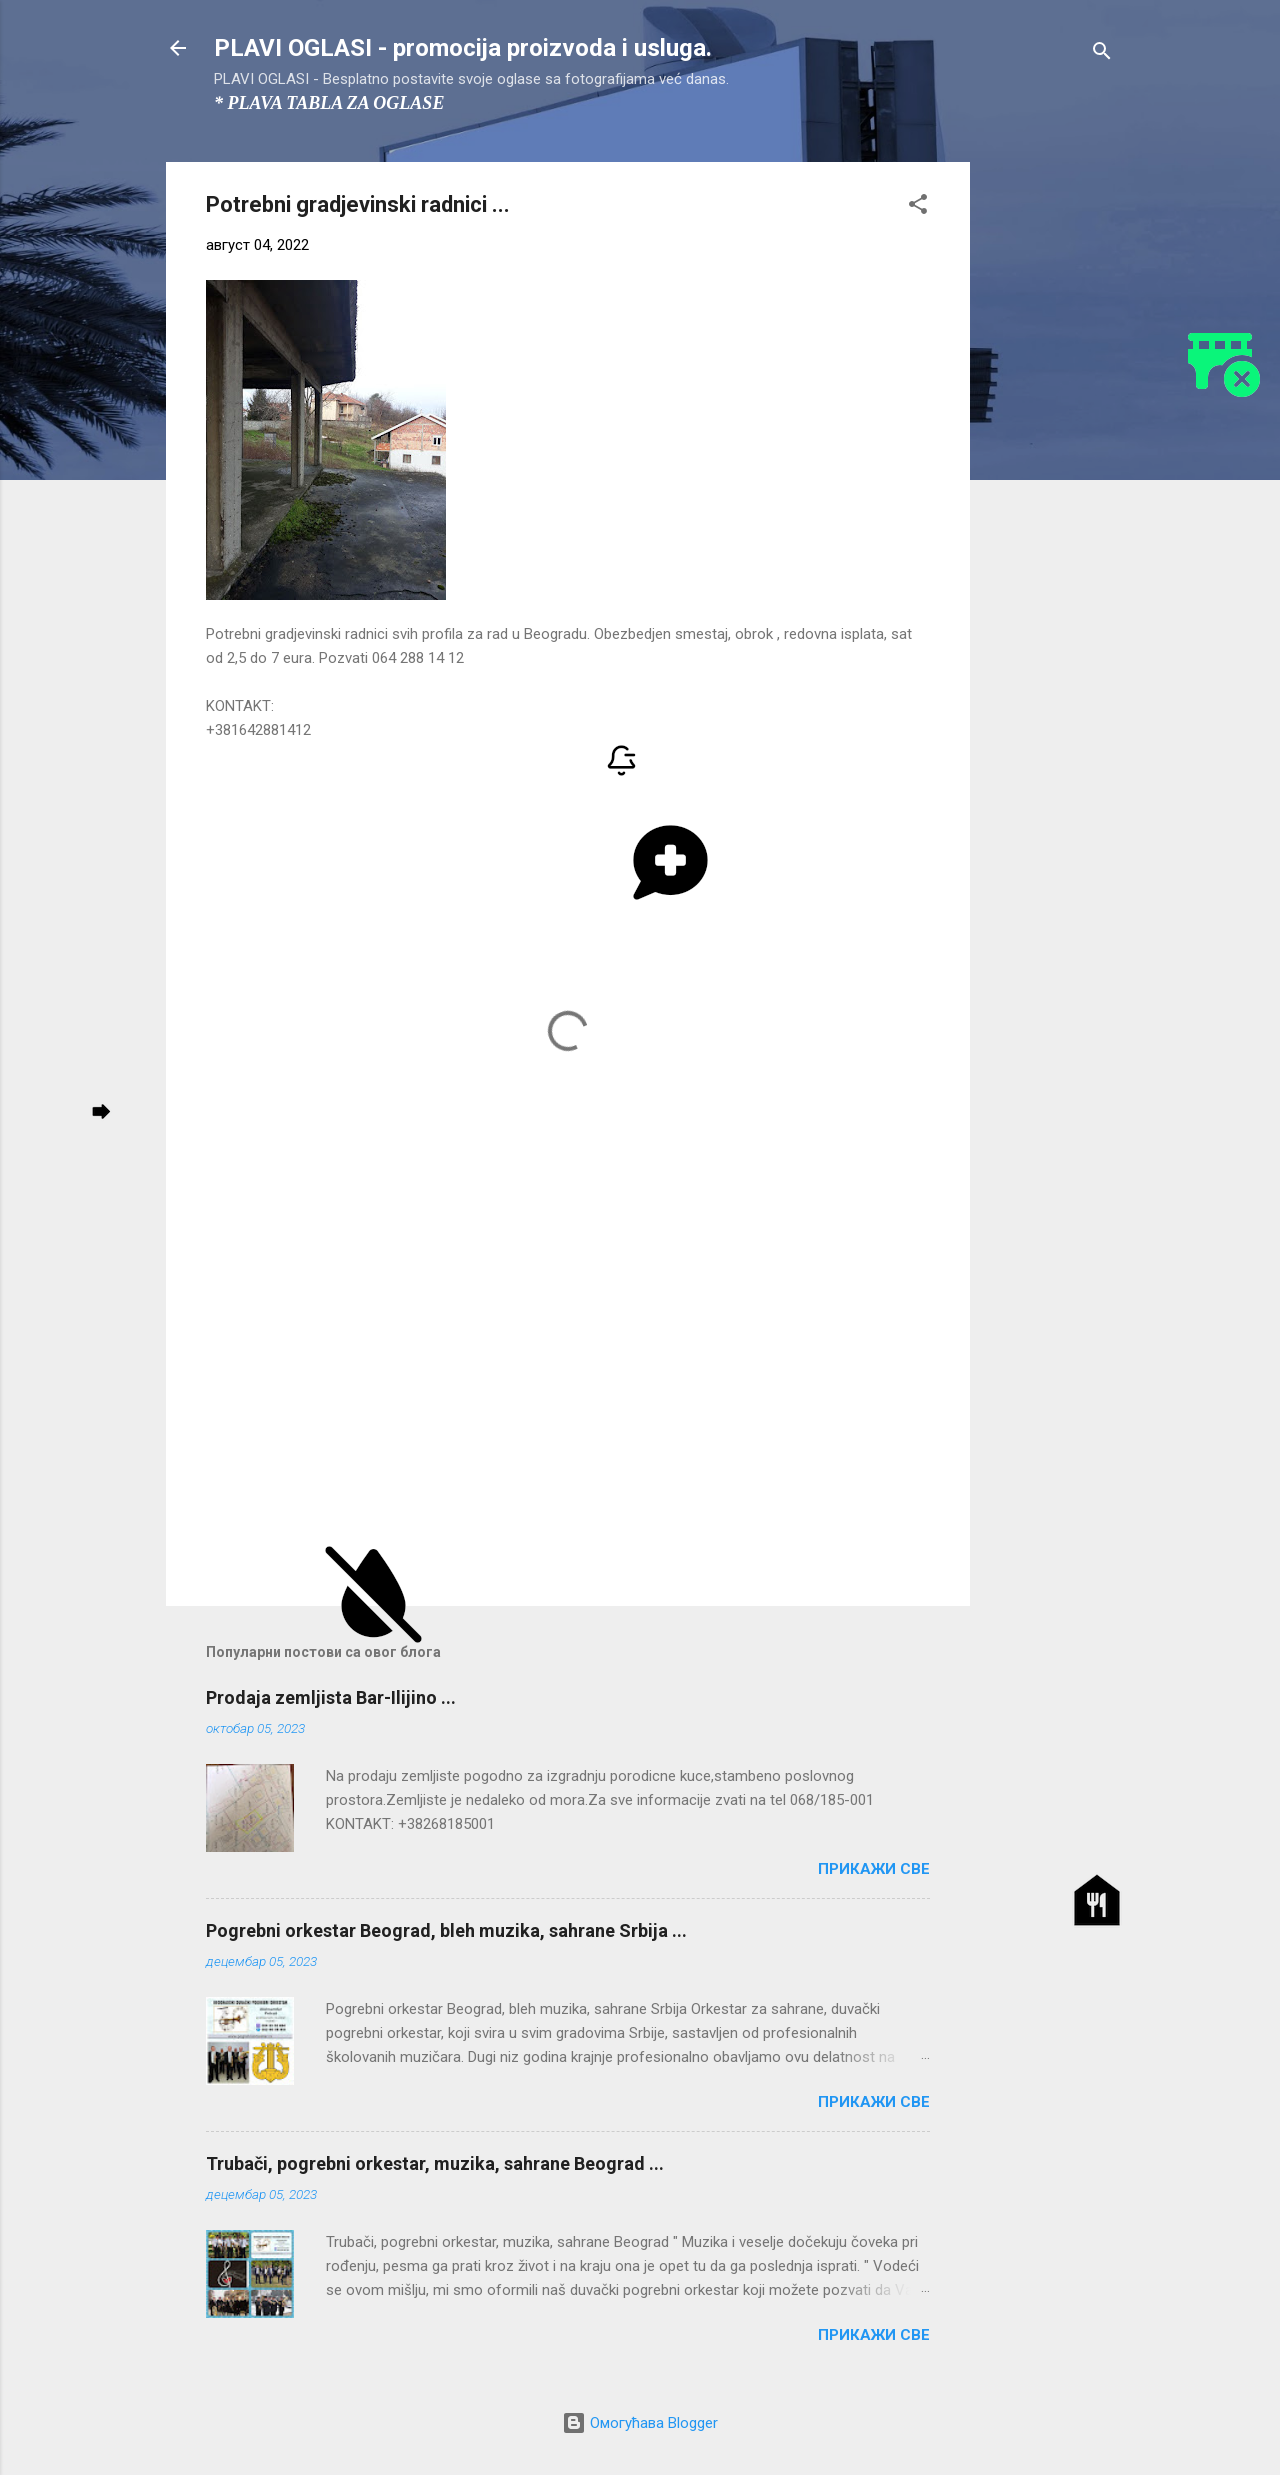 Image resolution: width=1280 pixels, height=2475 pixels. I want to click on disable water or liquid detection, so click(373, 1594).